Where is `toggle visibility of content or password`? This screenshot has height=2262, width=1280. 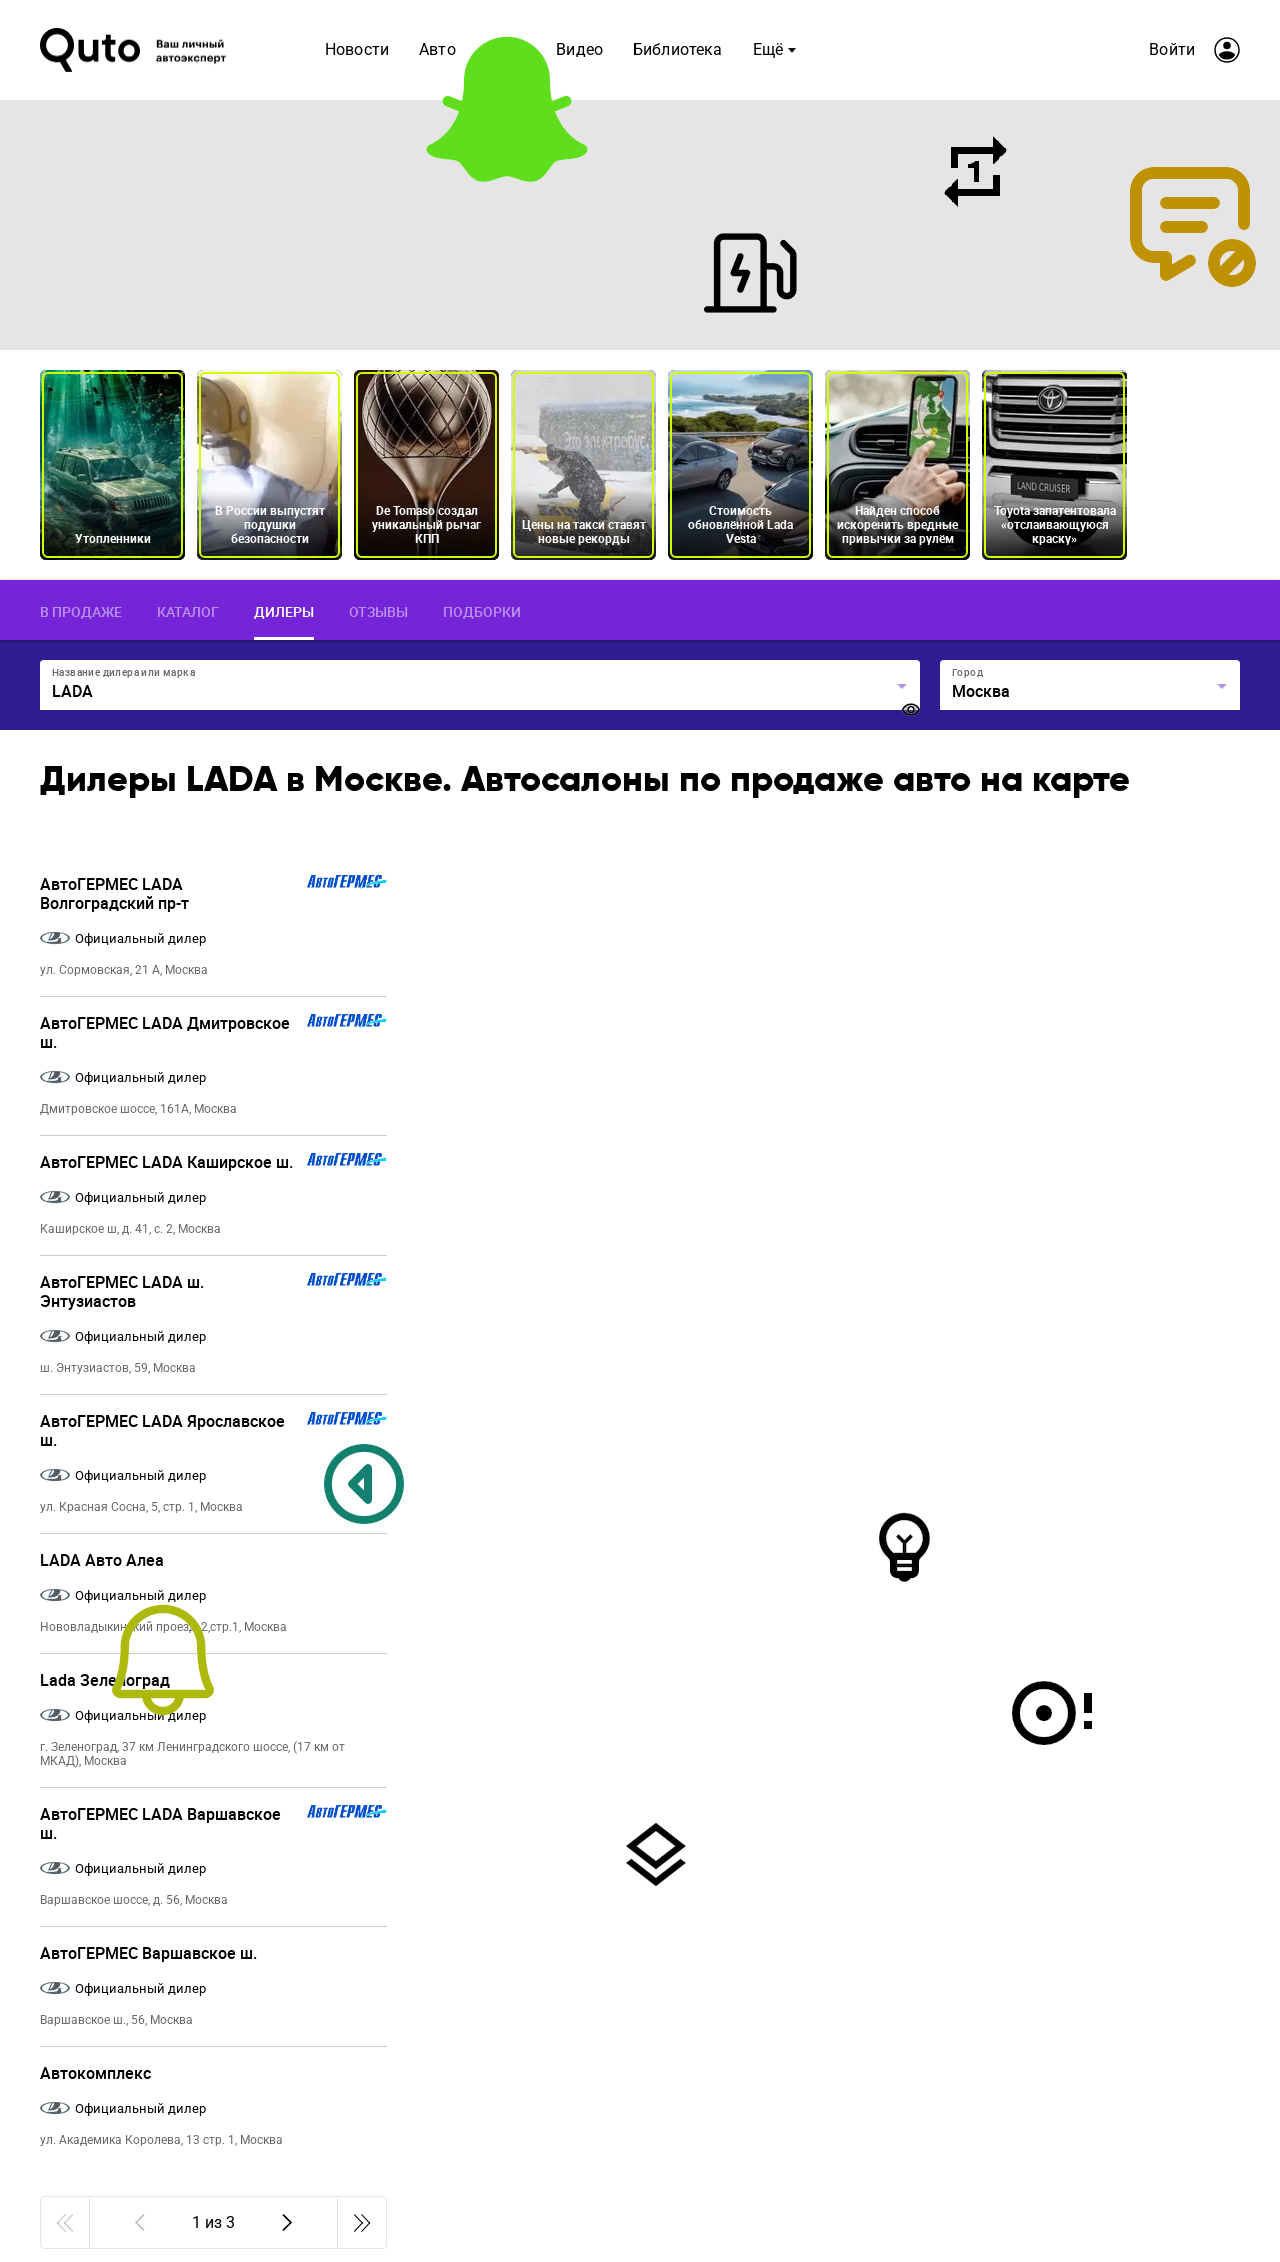
toggle visibility of content or password is located at coordinates (911, 710).